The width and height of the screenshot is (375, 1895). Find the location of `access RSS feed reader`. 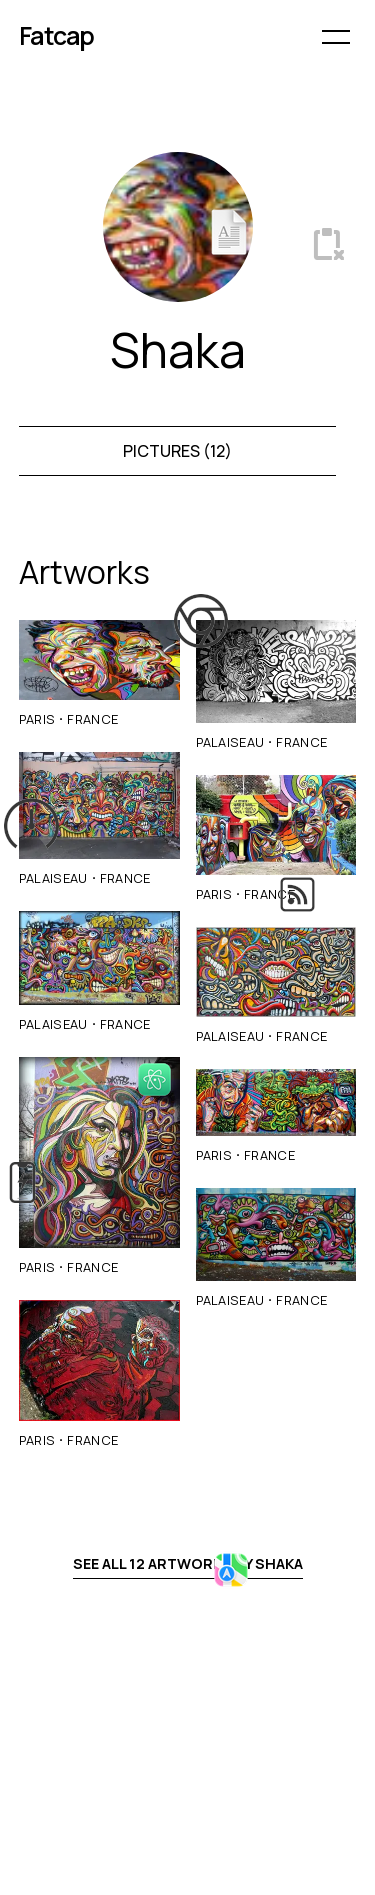

access RSS feed reader is located at coordinates (297, 894).